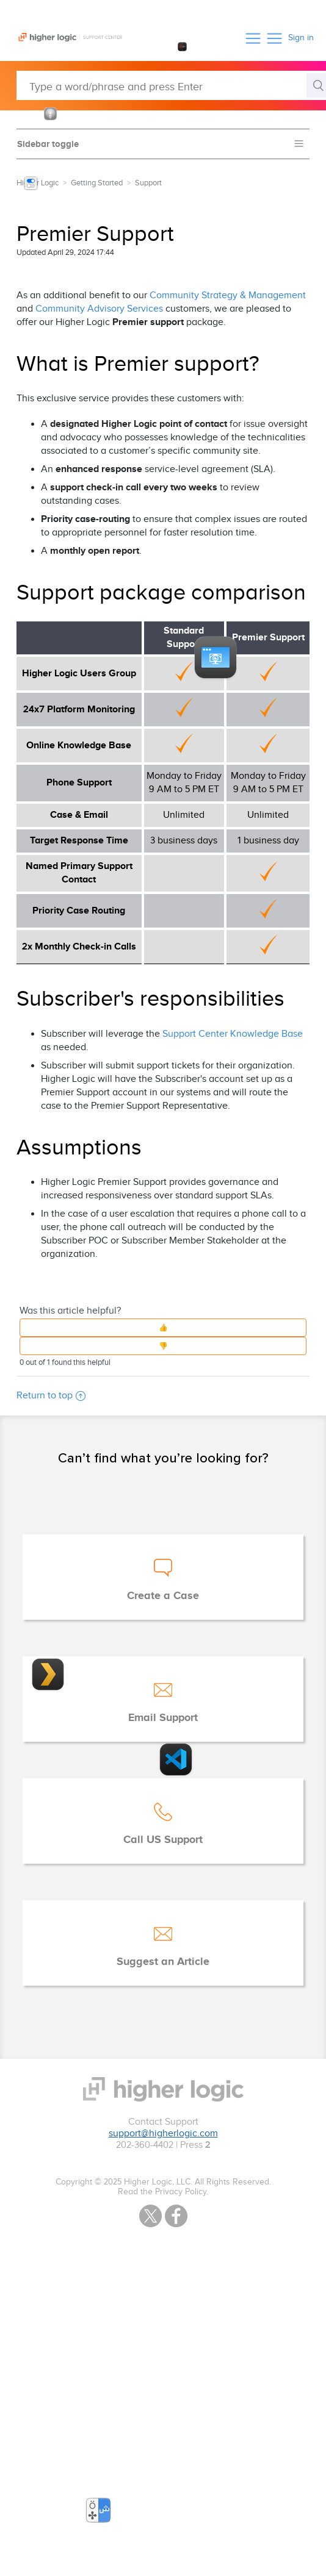 Image resolution: width=326 pixels, height=2576 pixels. I want to click on open plex media player, so click(48, 1674).